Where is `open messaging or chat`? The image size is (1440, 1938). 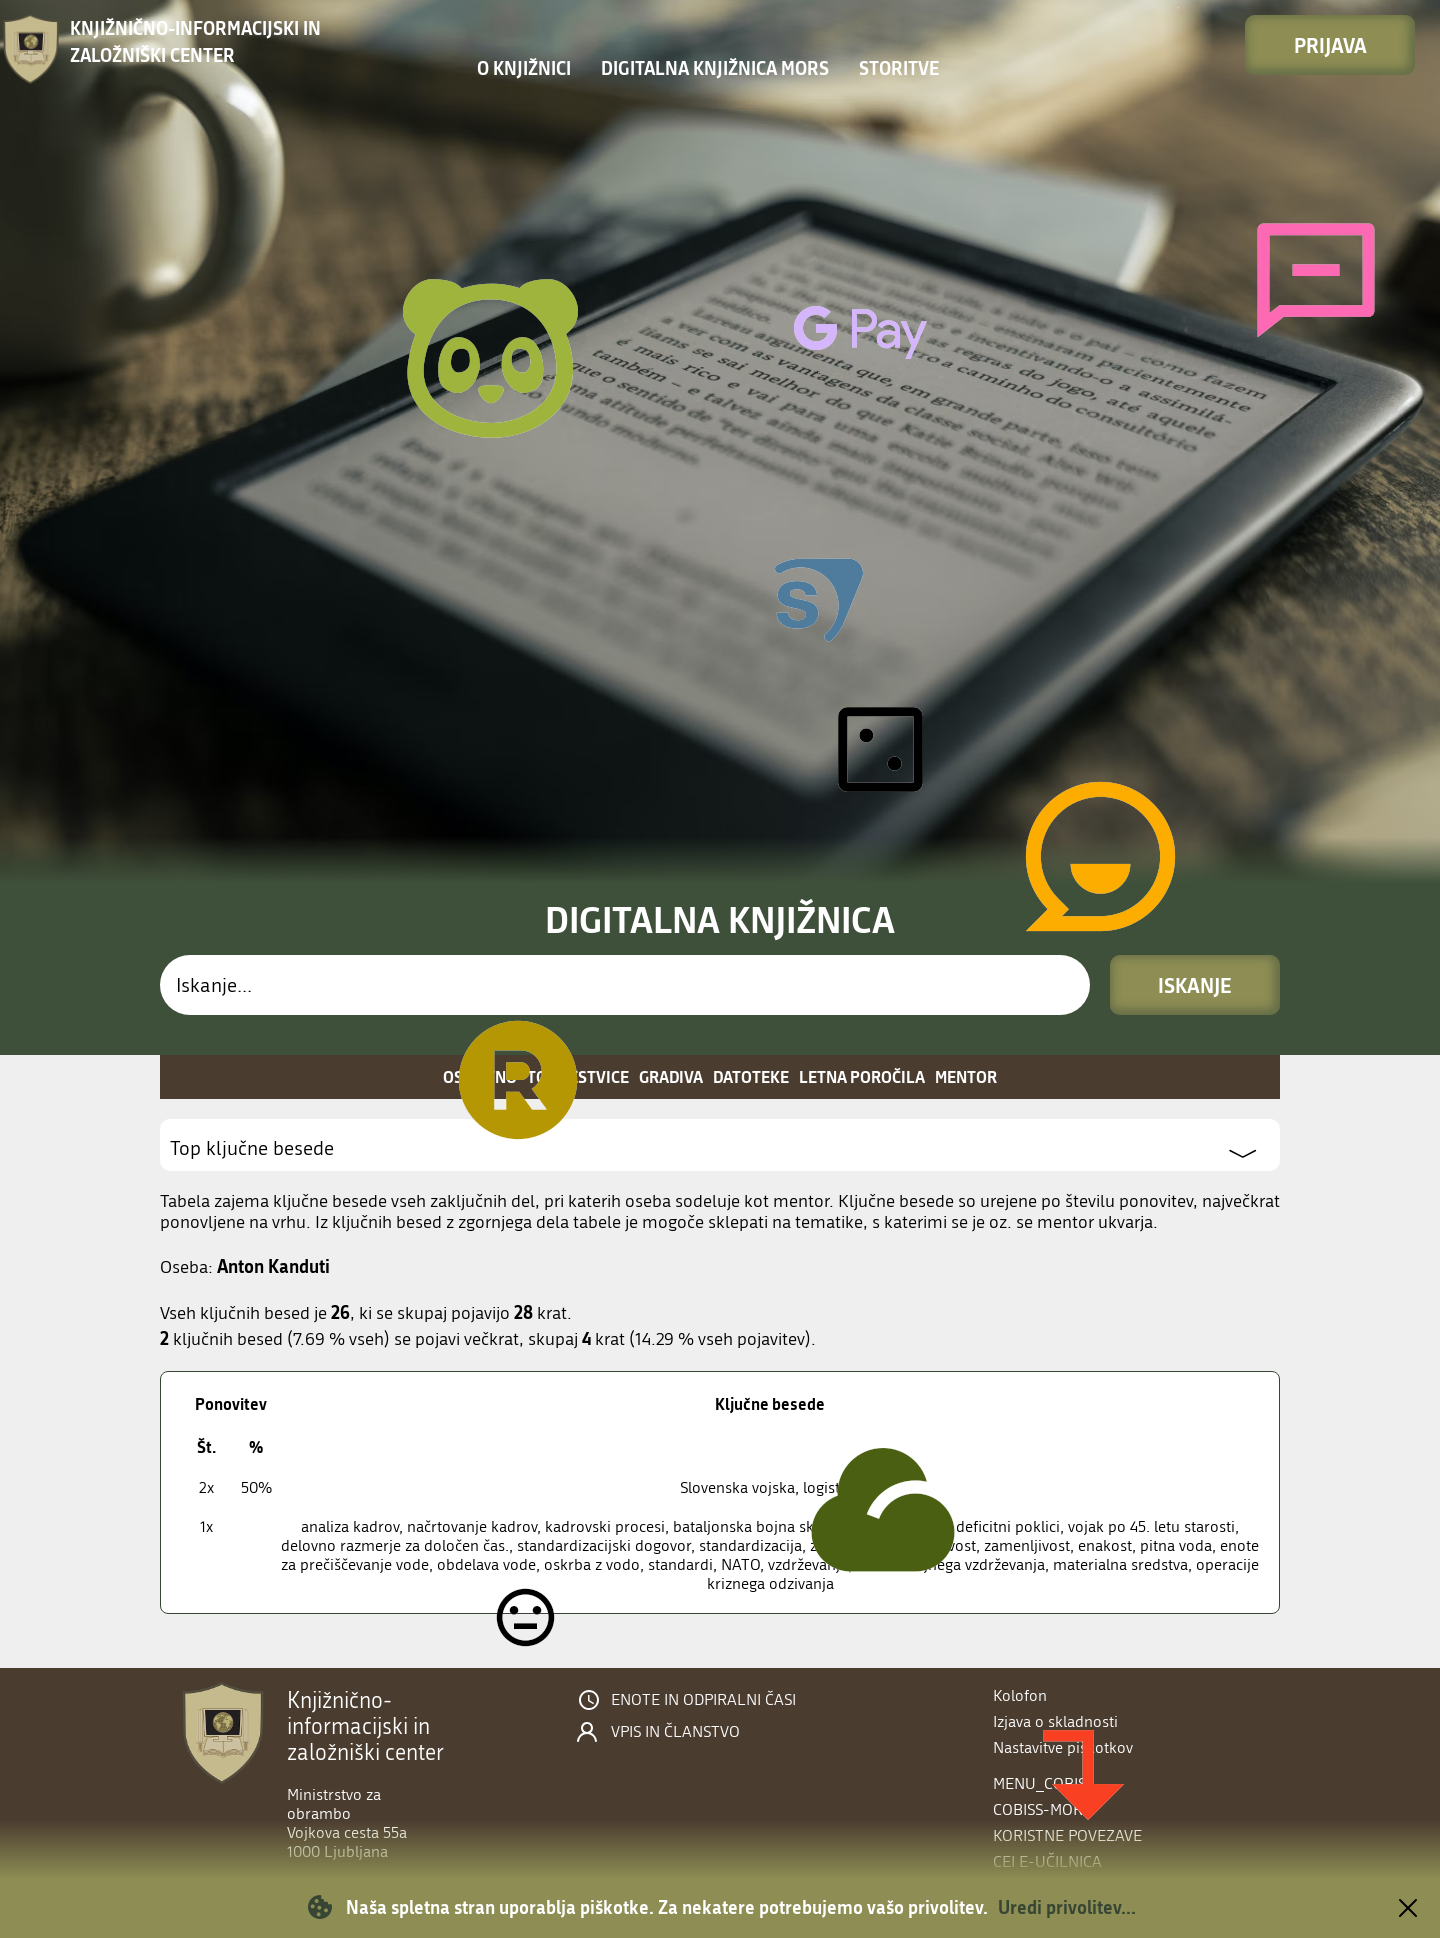
open messaging or chat is located at coordinates (1316, 276).